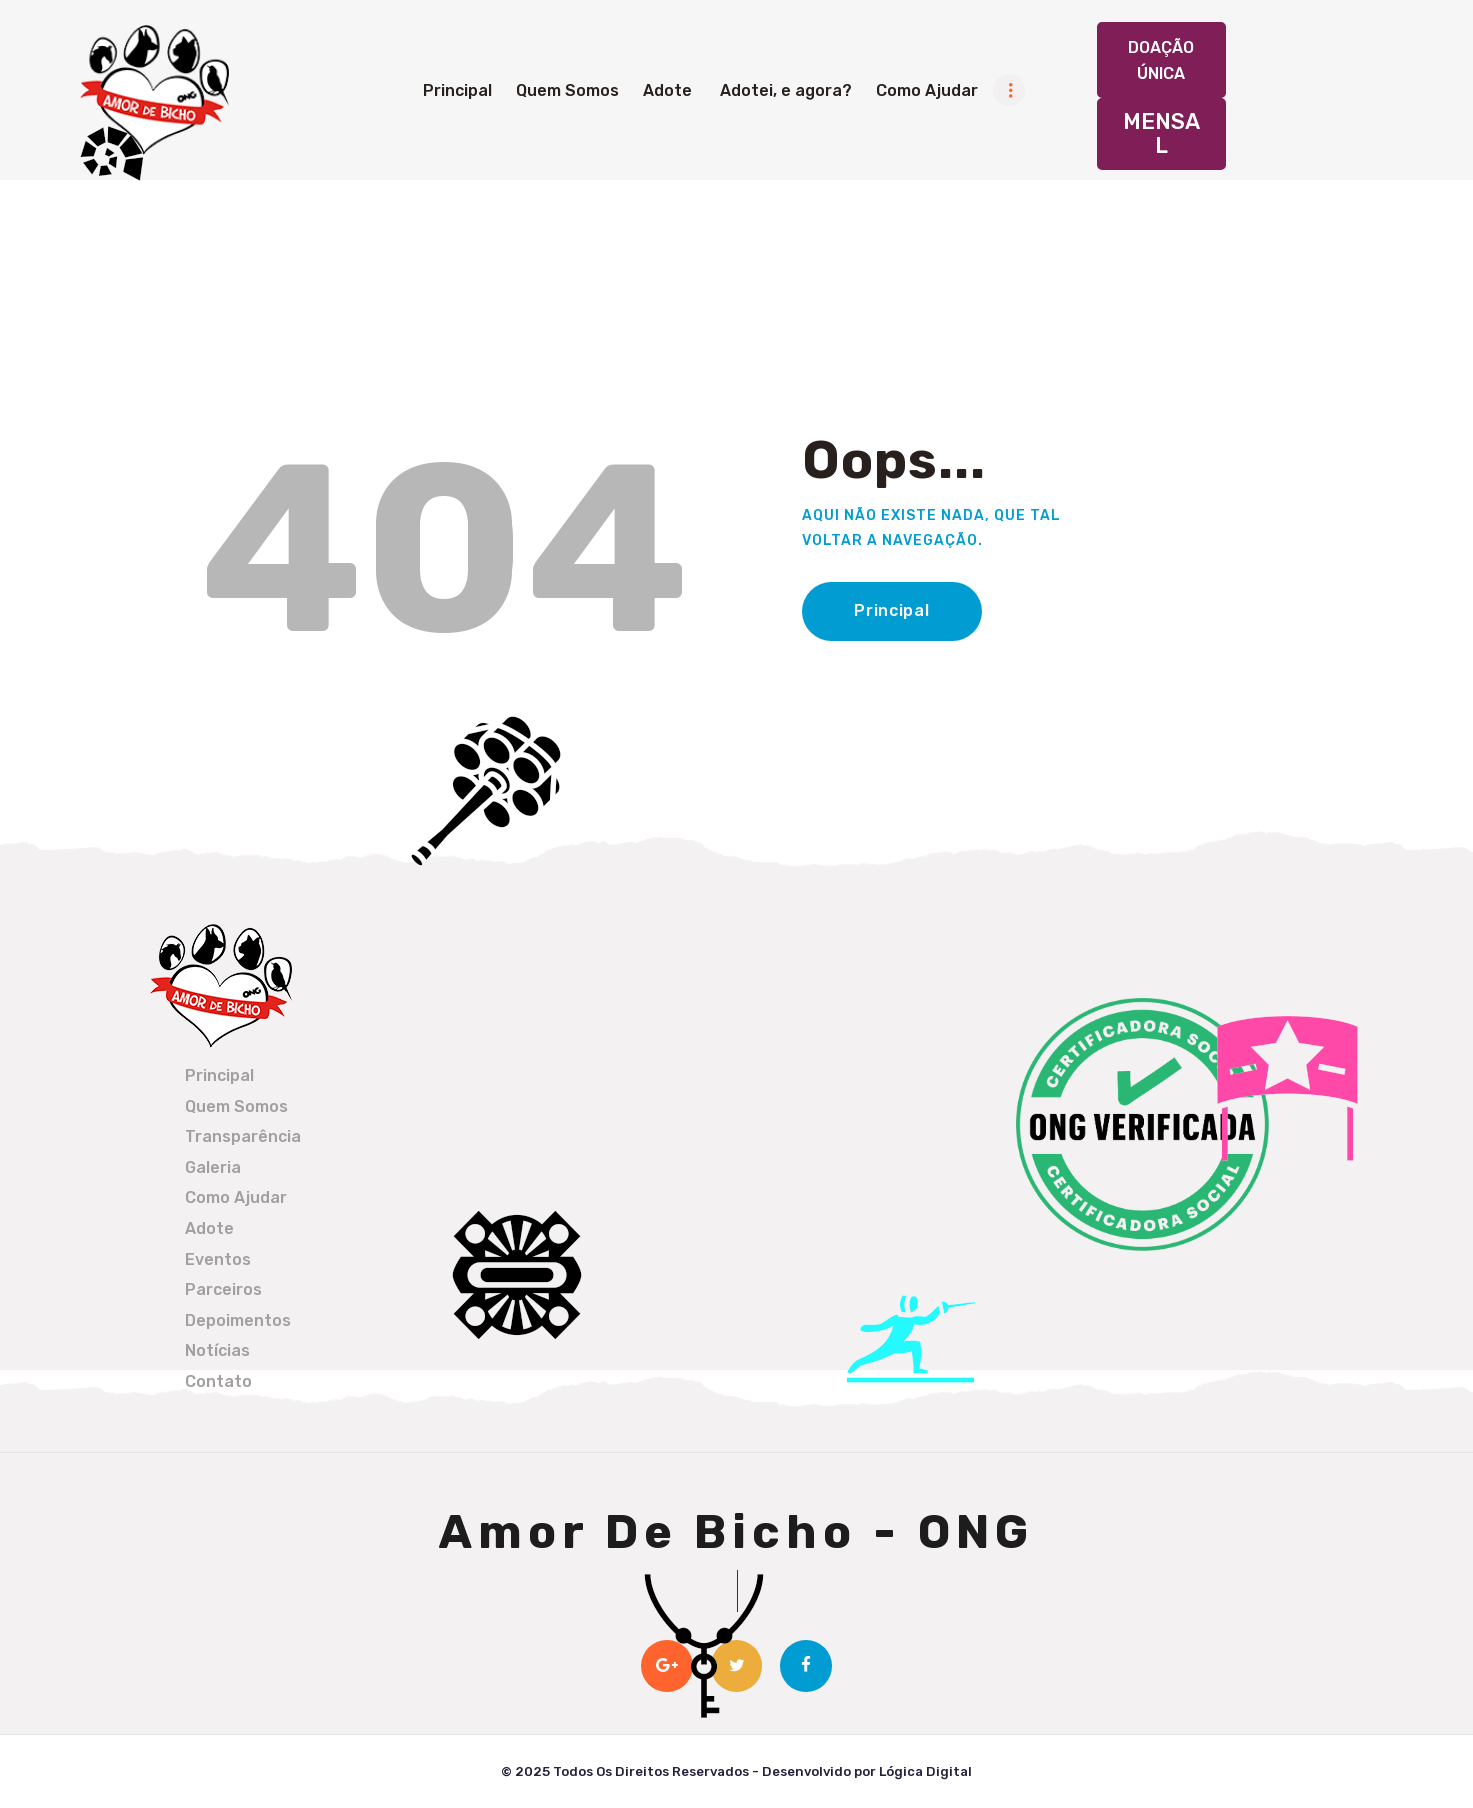 The image size is (1473, 1808). What do you see at coordinates (486, 791) in the screenshot?
I see `select grenade weapon in inventory` at bounding box center [486, 791].